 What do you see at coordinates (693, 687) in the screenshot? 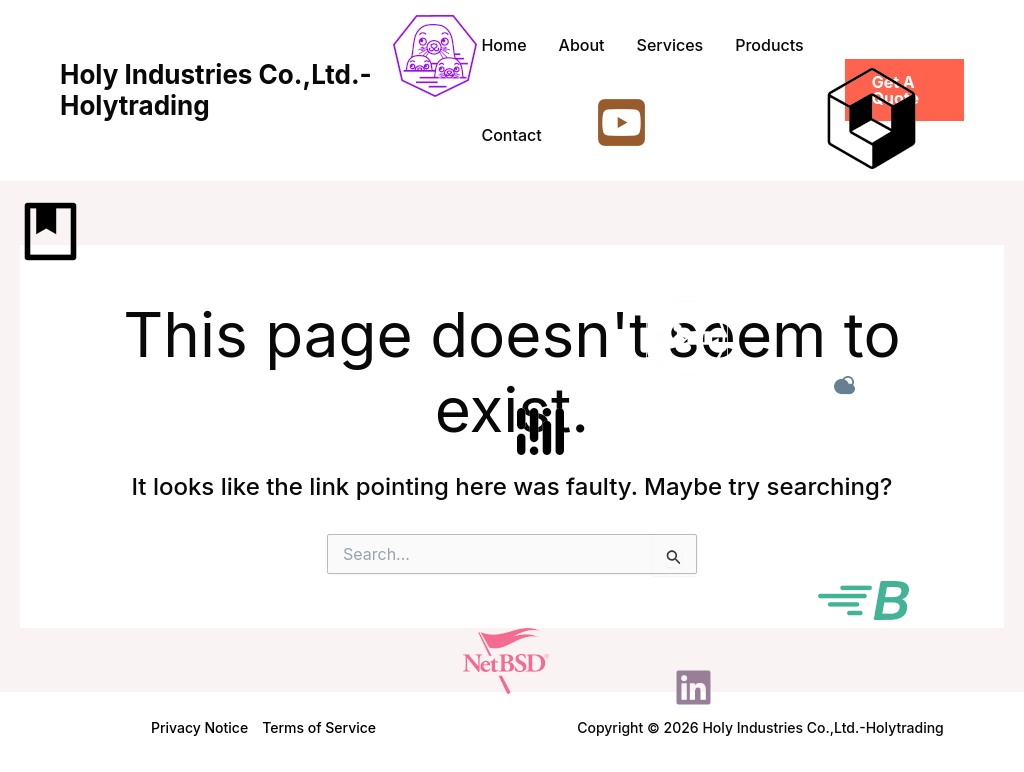
I see `open LinkedIn app or website` at bounding box center [693, 687].